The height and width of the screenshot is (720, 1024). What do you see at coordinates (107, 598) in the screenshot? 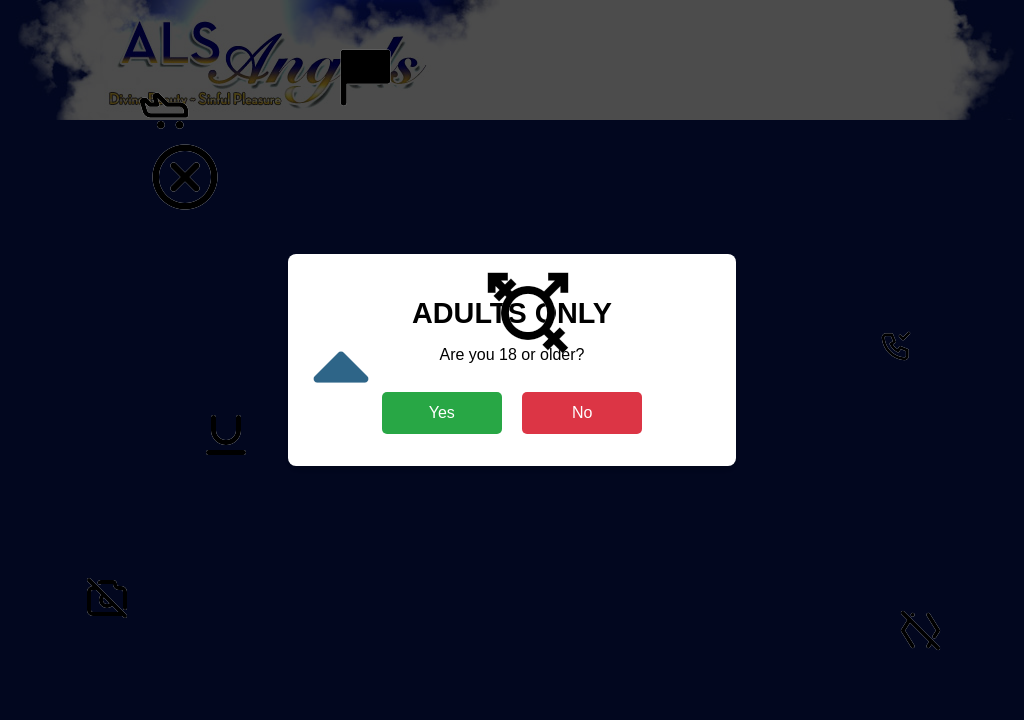
I see `camera is disabled or turned off` at bounding box center [107, 598].